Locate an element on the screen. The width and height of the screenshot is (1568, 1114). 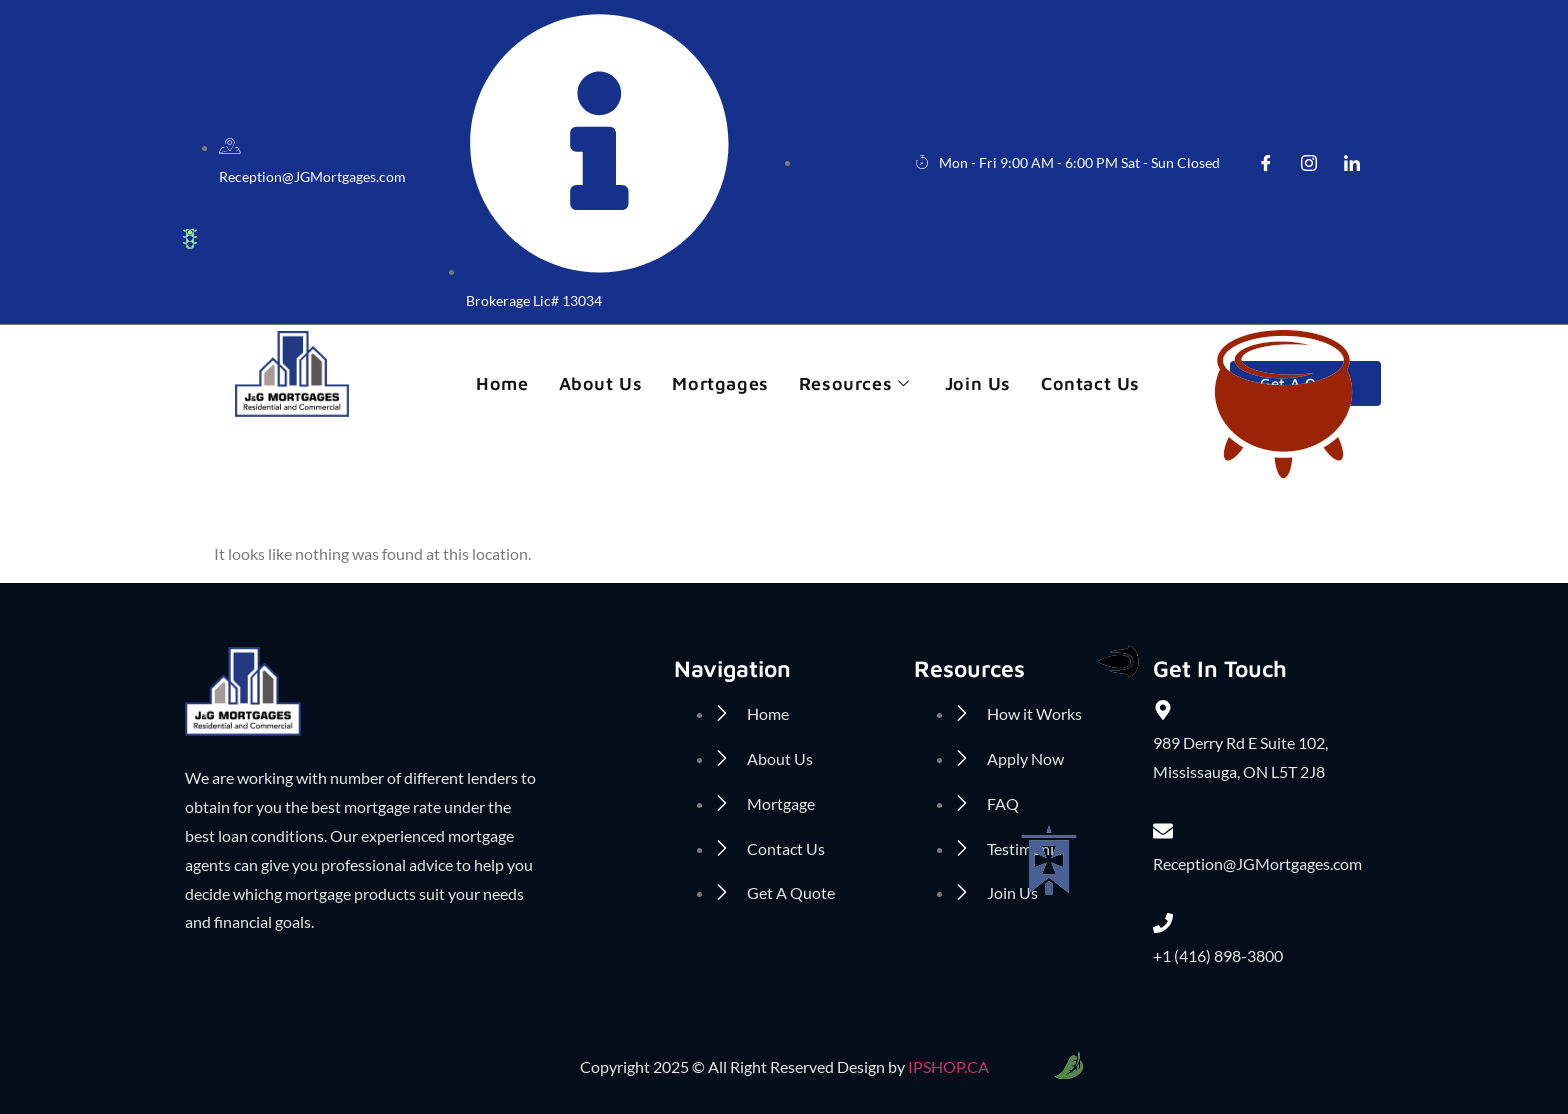
indicates a stopped or halted state is located at coordinates (190, 239).